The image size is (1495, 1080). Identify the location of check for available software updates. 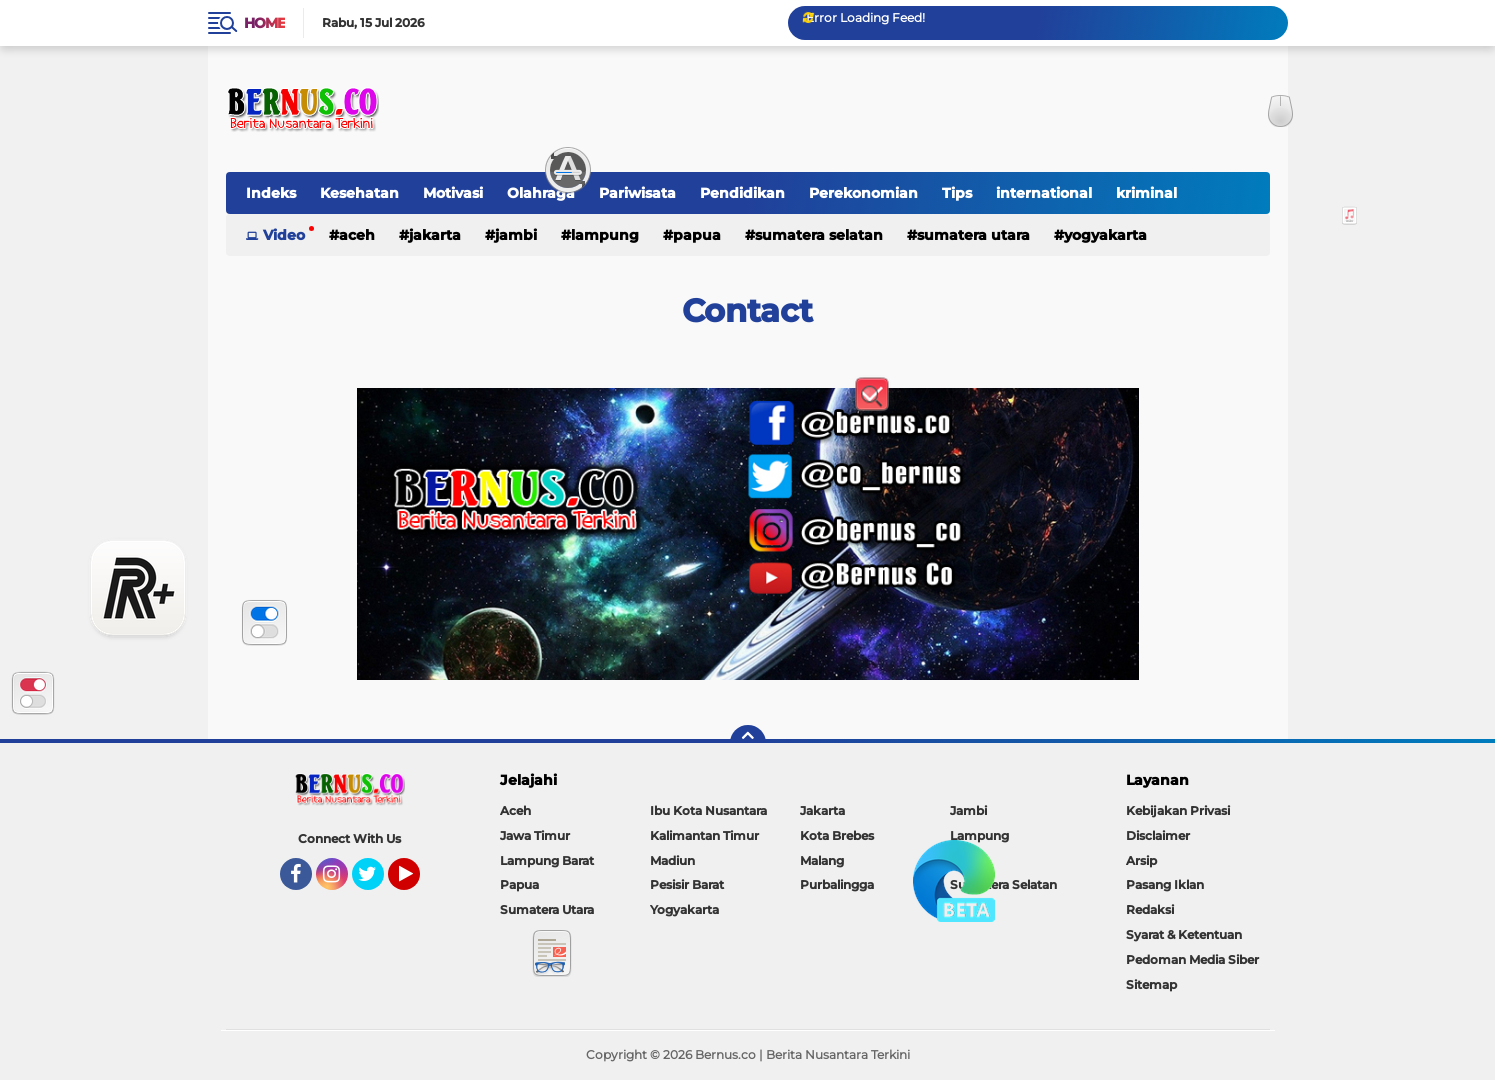
(568, 170).